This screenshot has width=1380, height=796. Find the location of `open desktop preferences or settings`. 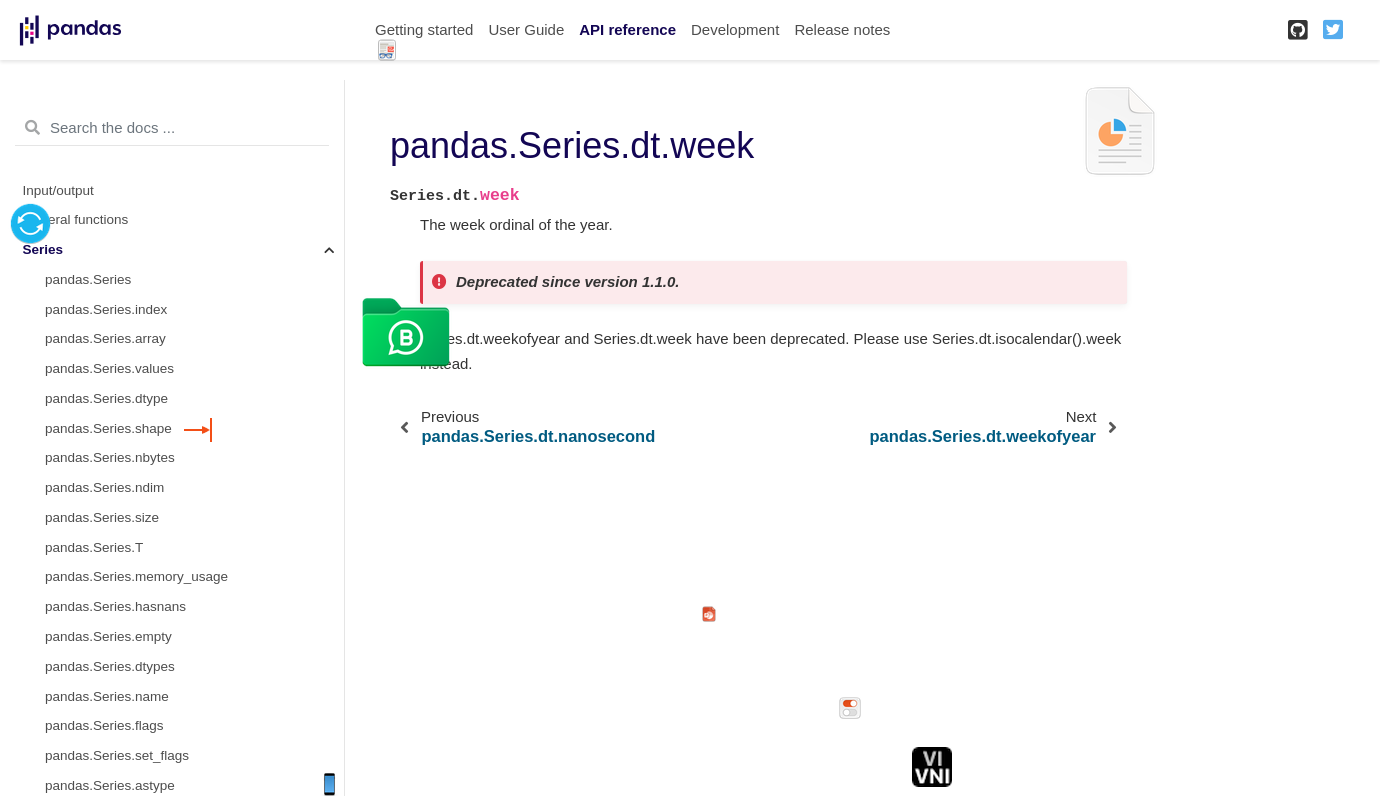

open desktop preferences or settings is located at coordinates (850, 708).